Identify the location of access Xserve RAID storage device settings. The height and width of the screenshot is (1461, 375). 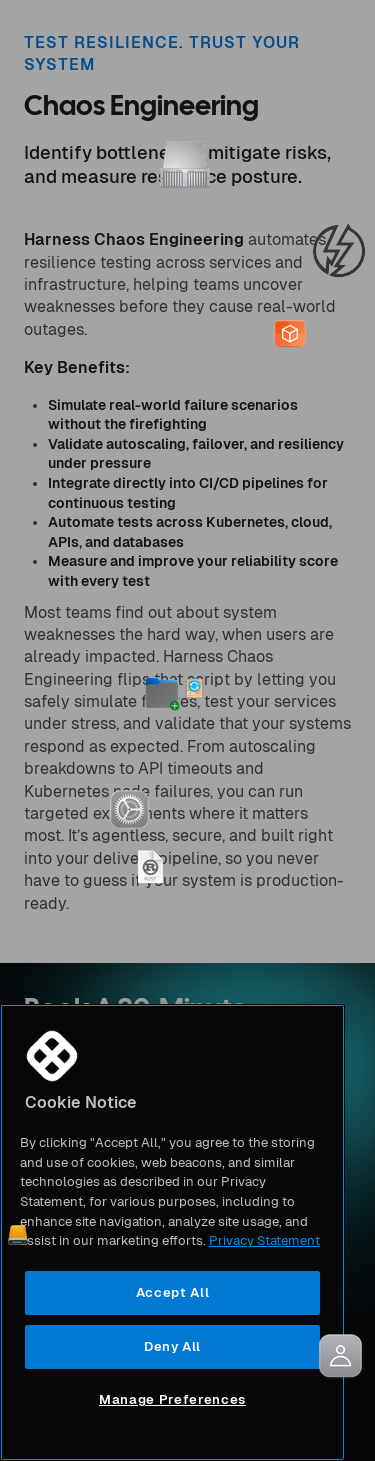
(185, 164).